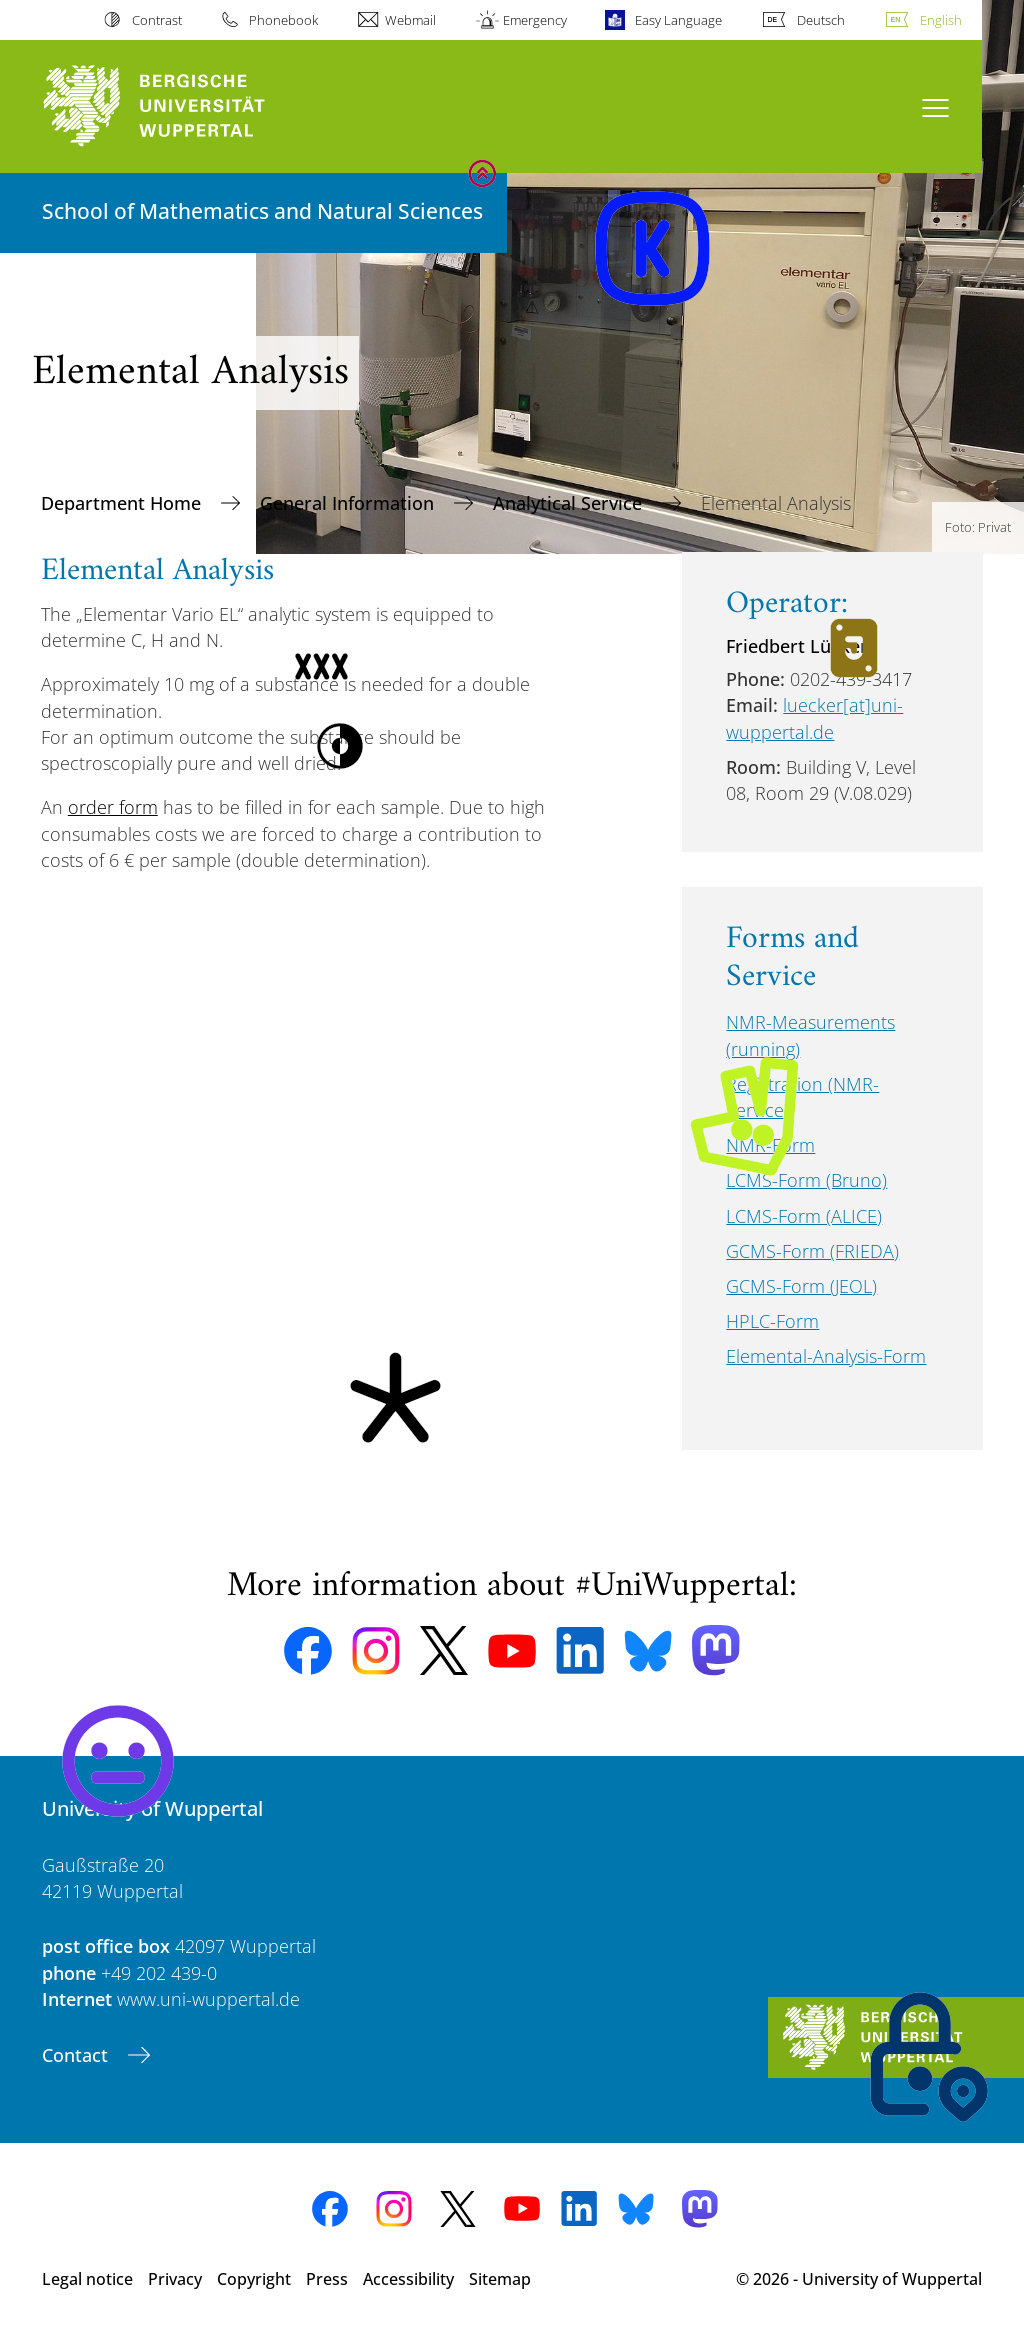 This screenshot has width=1024, height=2341. What do you see at coordinates (744, 1116) in the screenshot?
I see `open the Deliveroo food delivery app` at bounding box center [744, 1116].